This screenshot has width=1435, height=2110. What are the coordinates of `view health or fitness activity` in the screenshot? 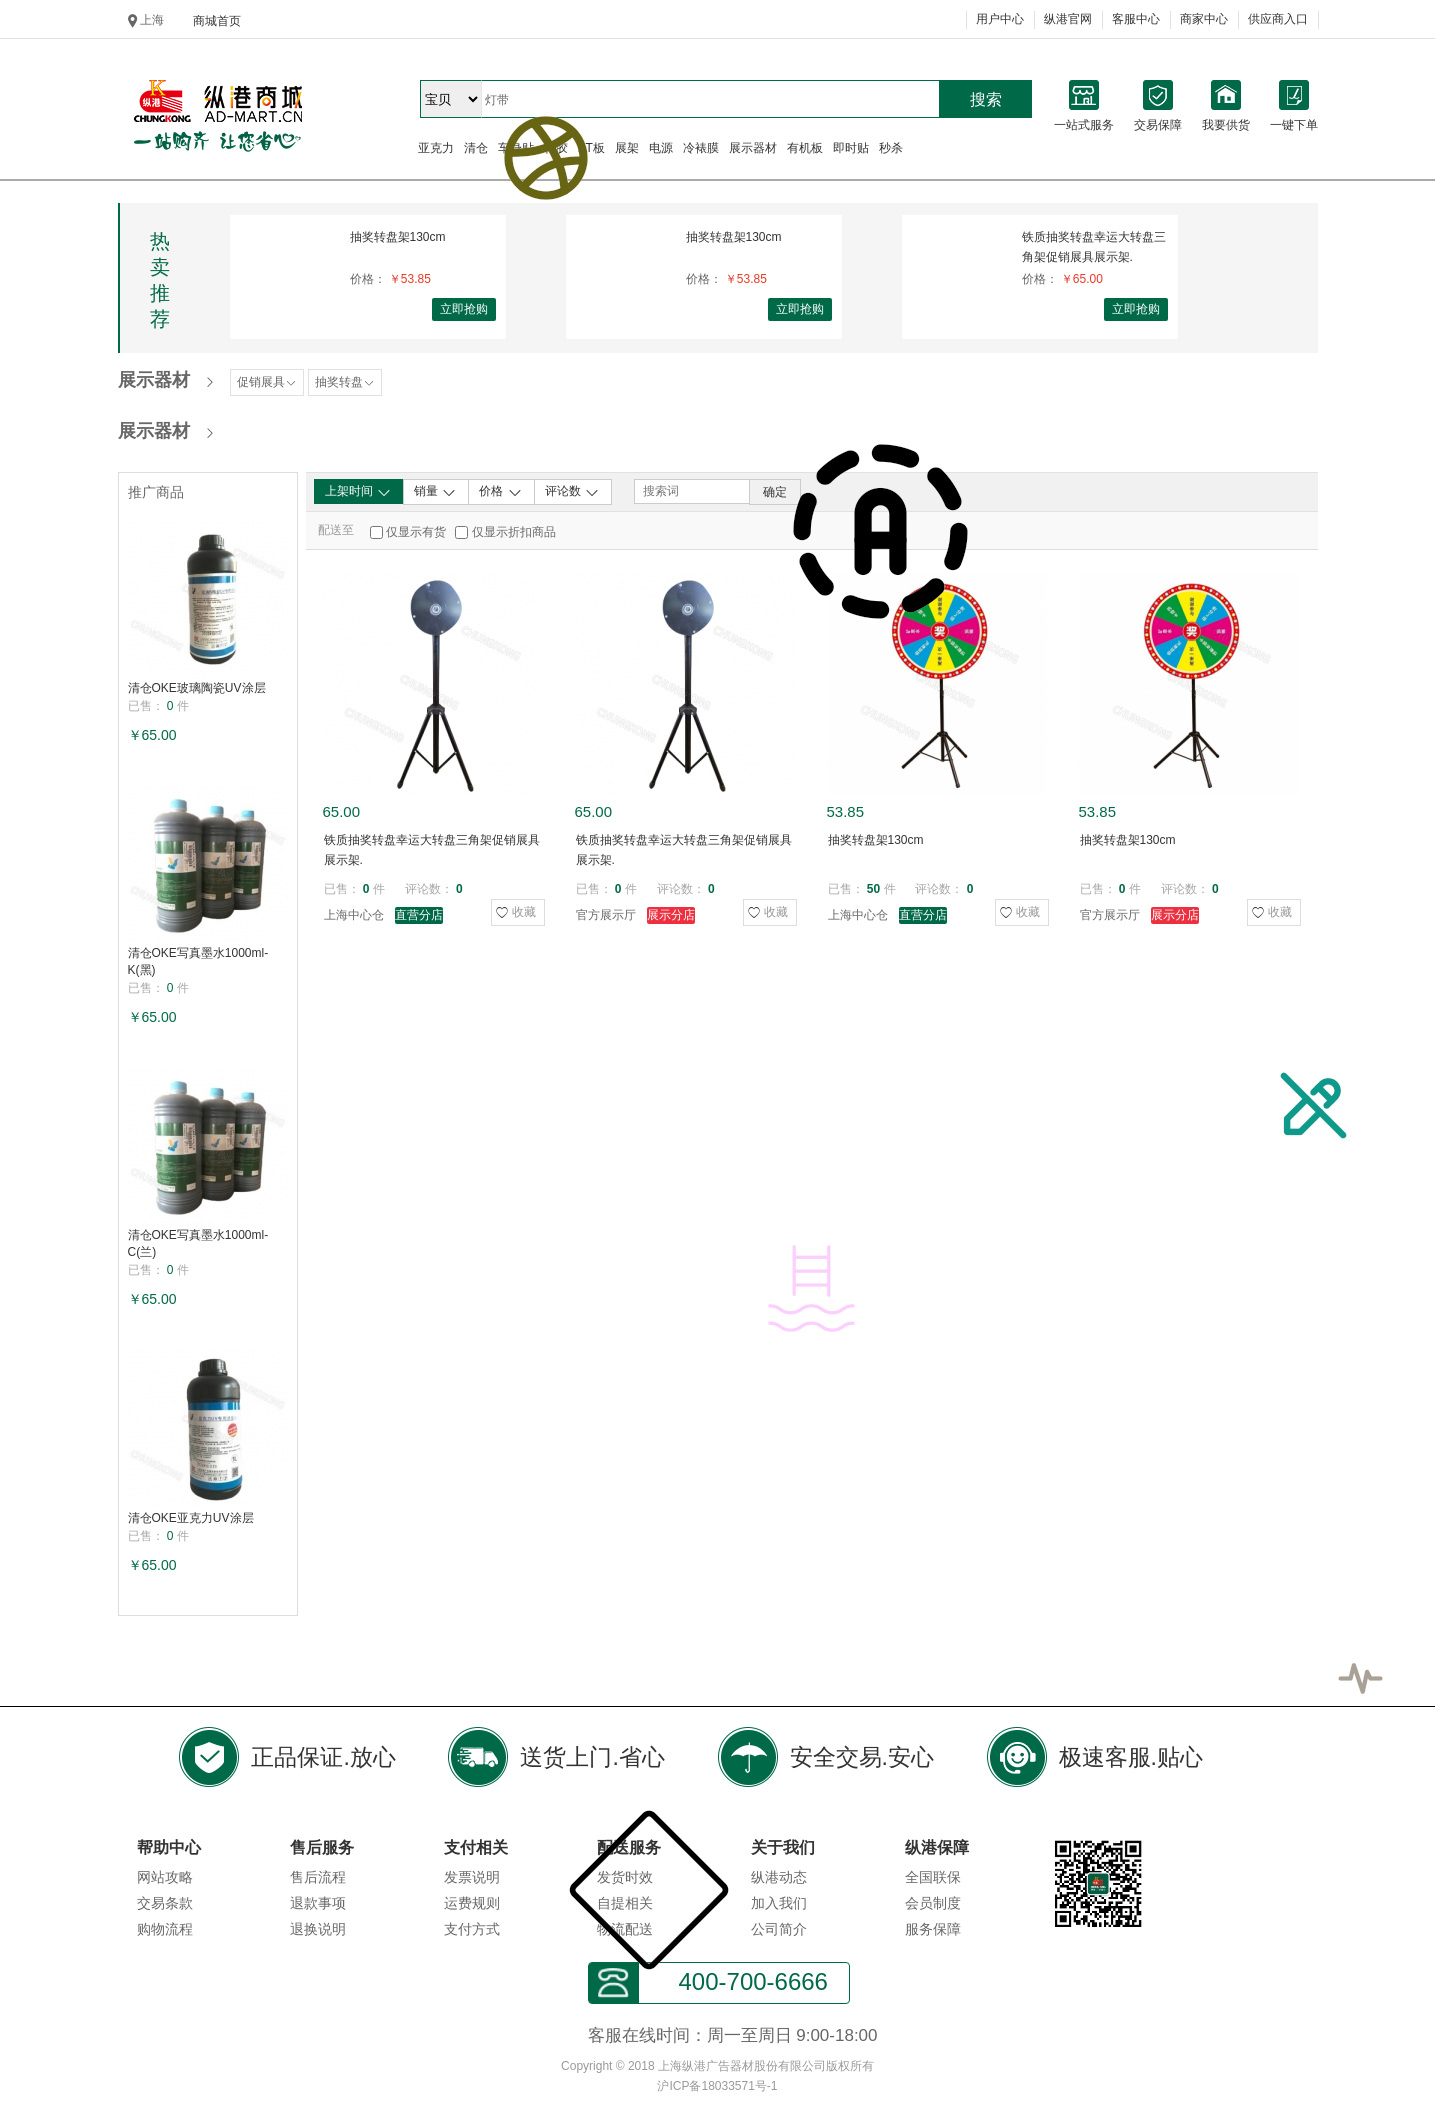 It's located at (1360, 1678).